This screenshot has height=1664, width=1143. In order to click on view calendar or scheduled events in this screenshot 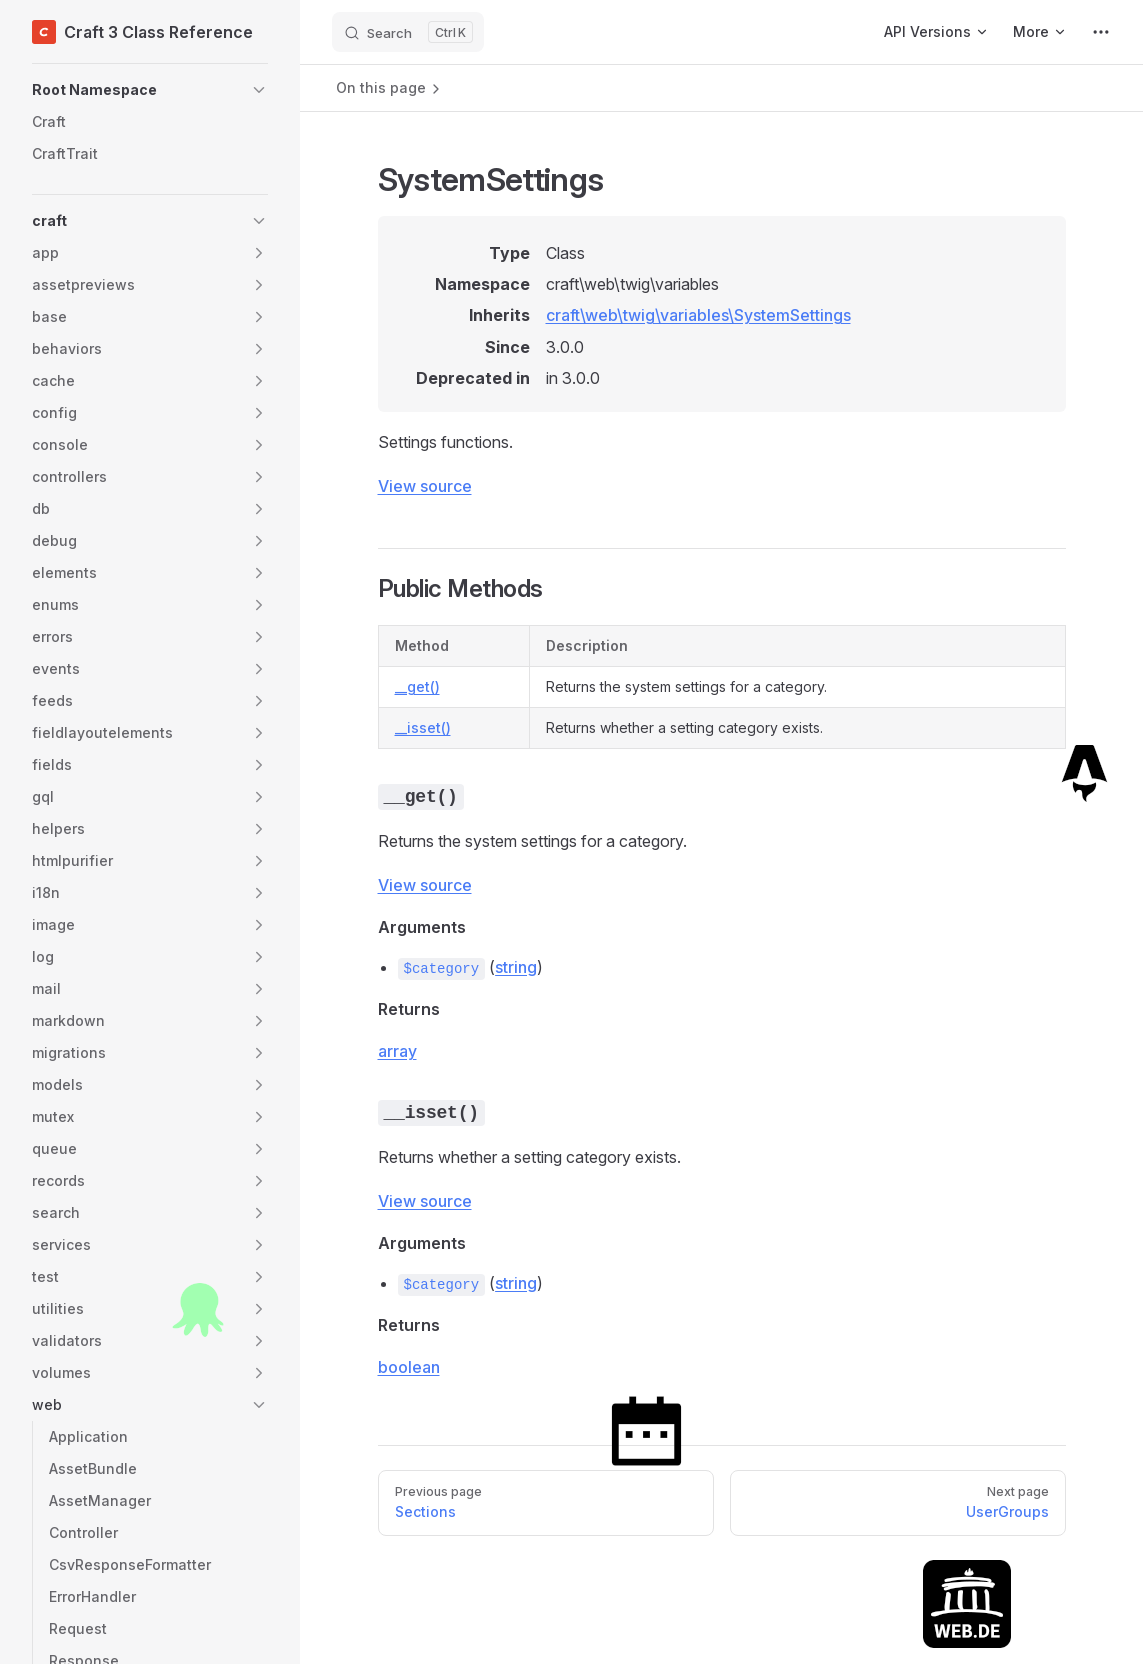, I will do `click(646, 1434)`.